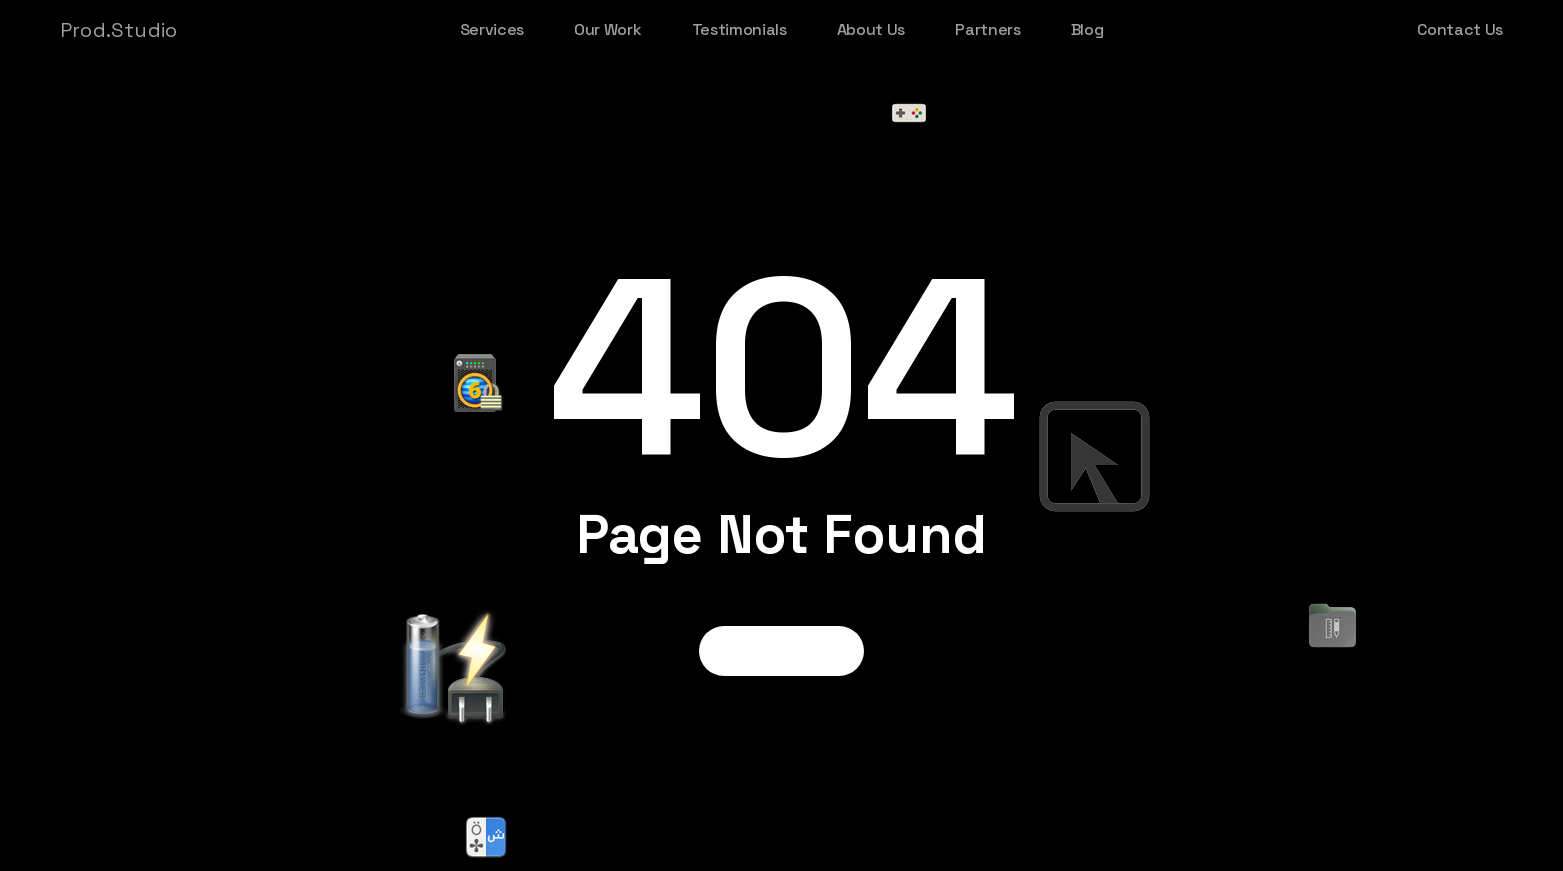 Image resolution: width=1563 pixels, height=871 pixels. I want to click on access folder containing document templates, so click(1332, 625).